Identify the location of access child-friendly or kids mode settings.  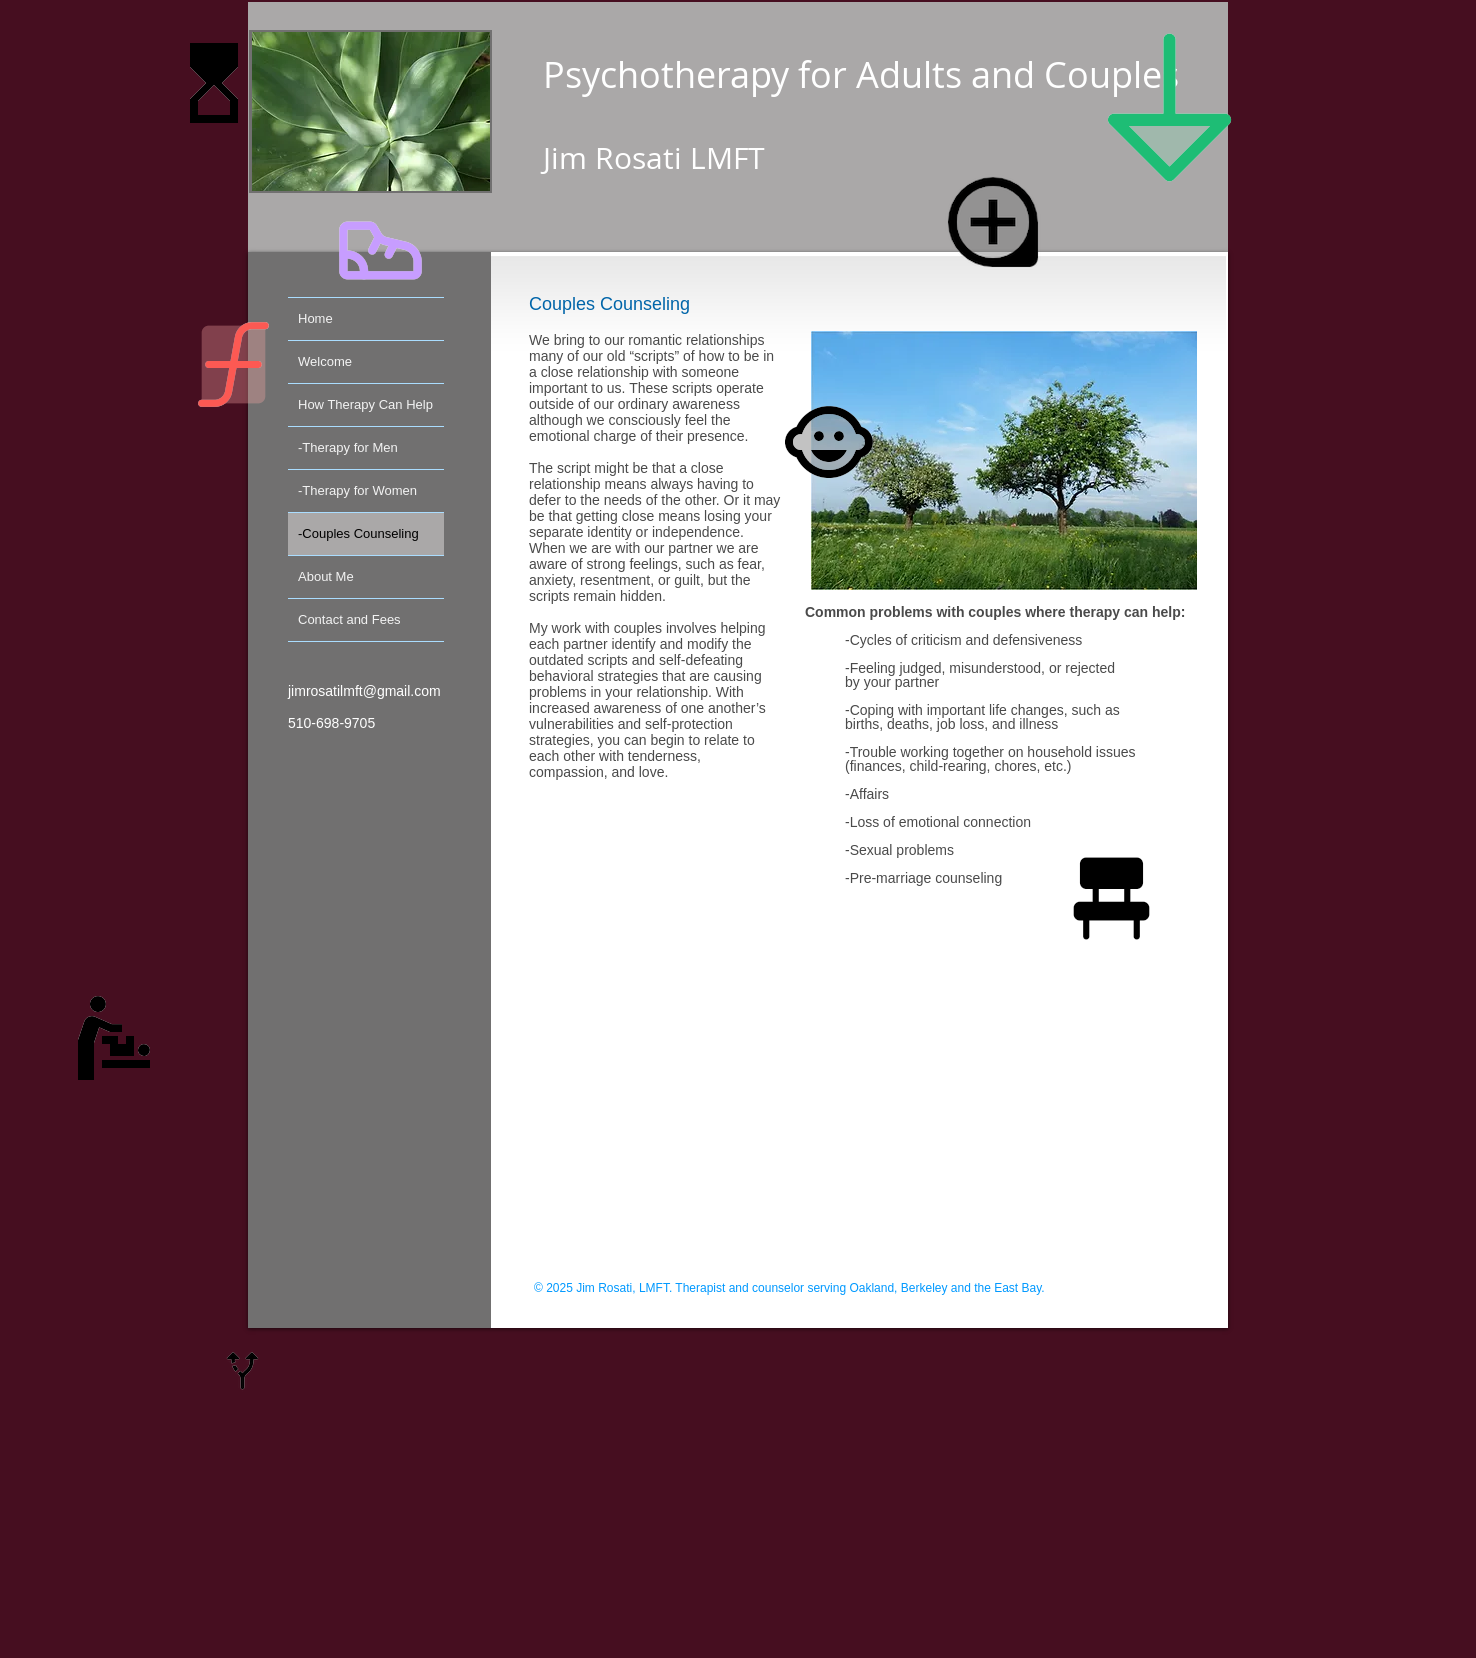
(829, 442).